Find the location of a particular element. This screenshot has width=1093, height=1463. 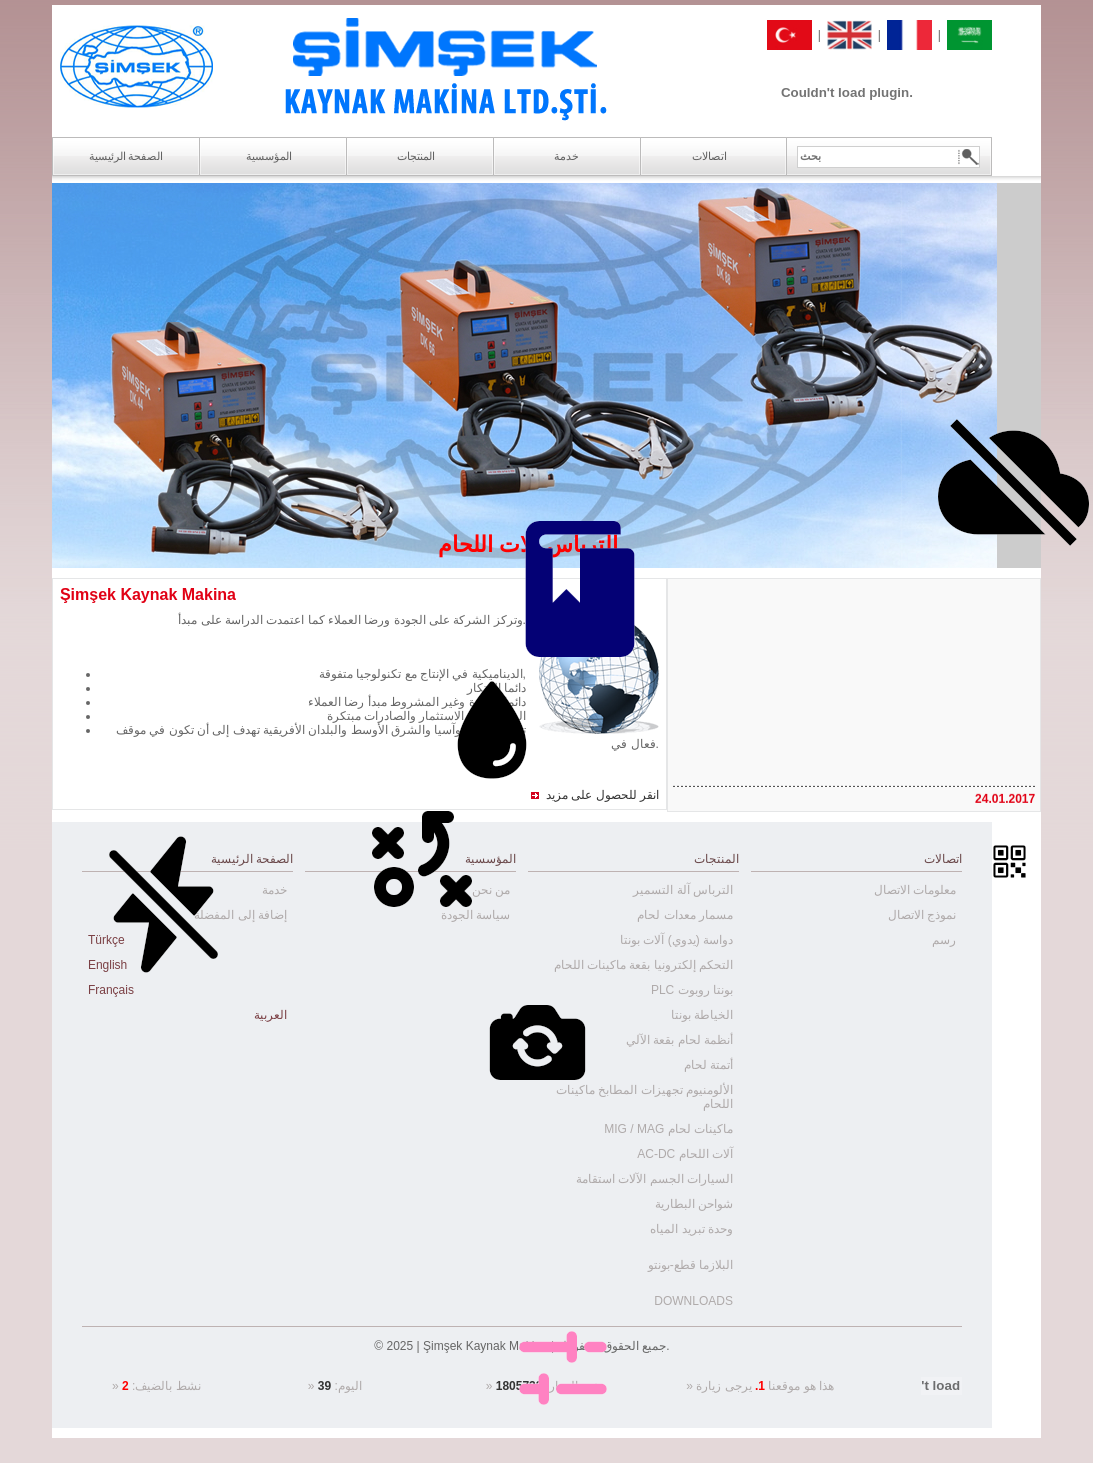

indicates cloud services are unavailable is located at coordinates (1013, 482).